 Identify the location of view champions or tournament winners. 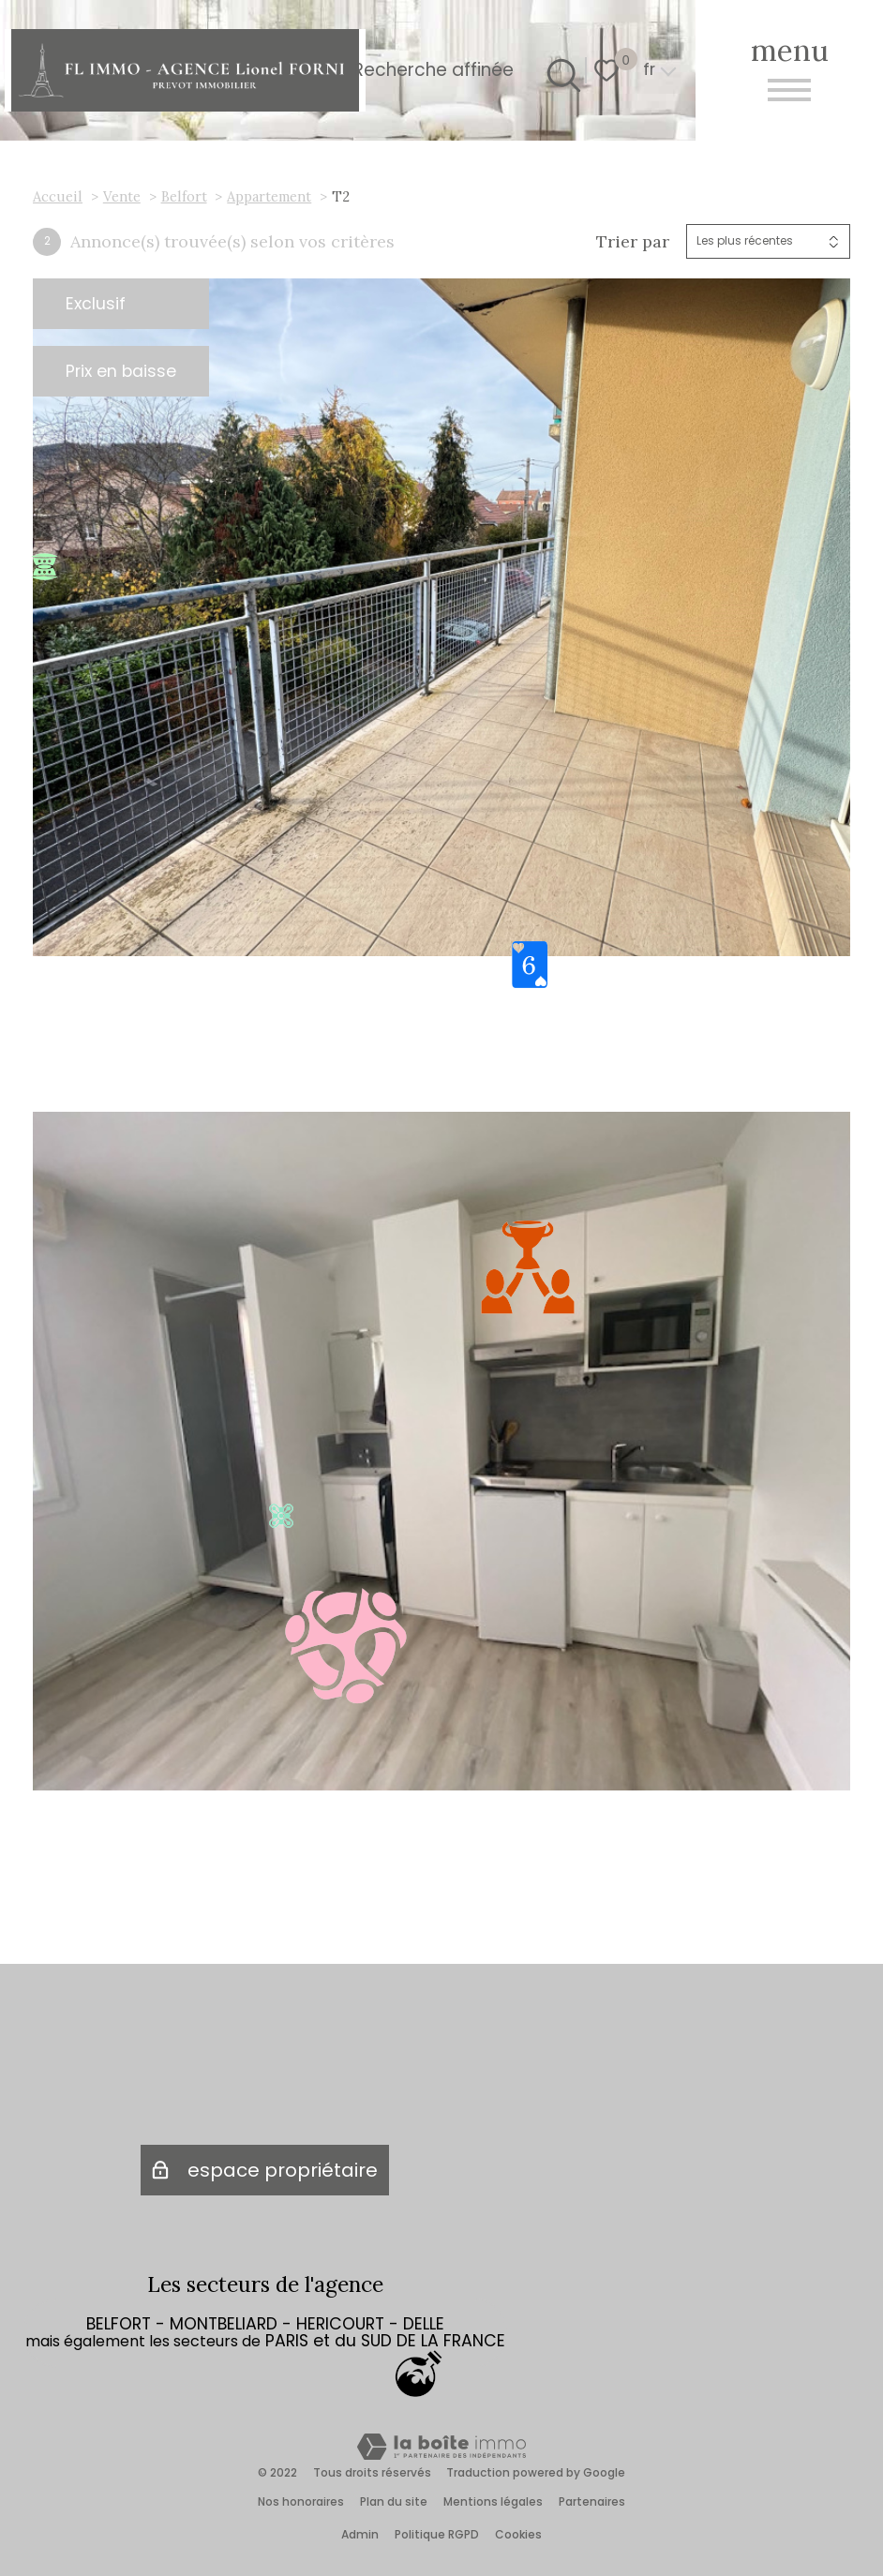
(528, 1266).